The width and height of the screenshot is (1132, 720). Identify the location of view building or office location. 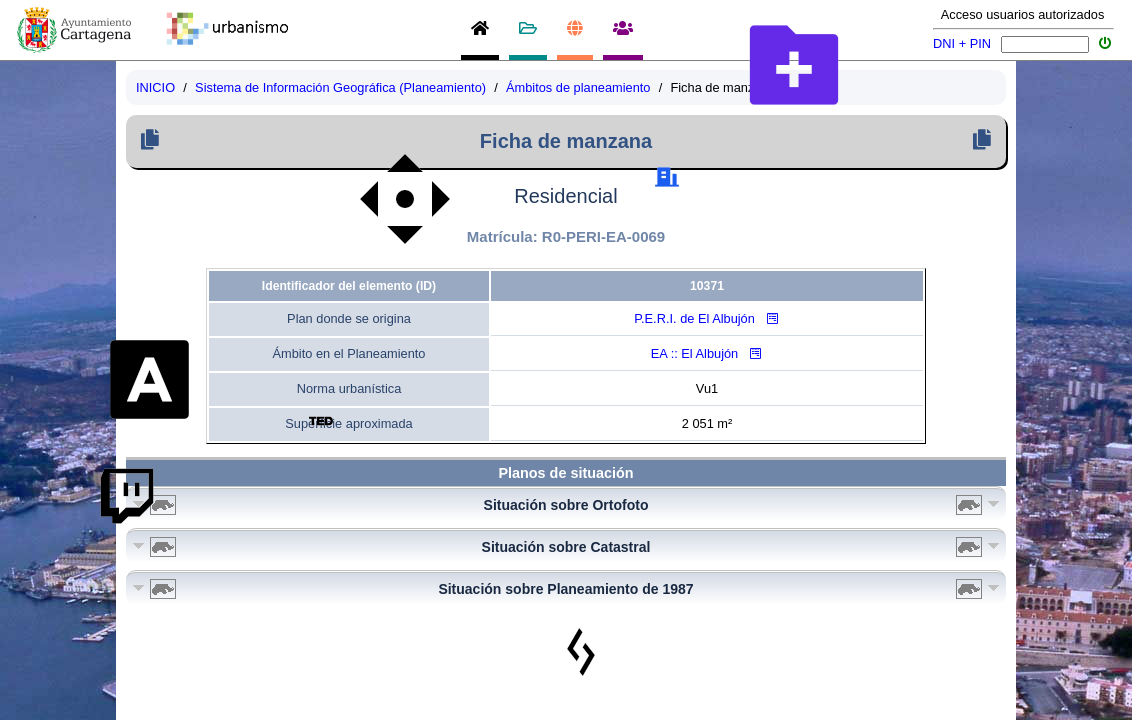
(667, 177).